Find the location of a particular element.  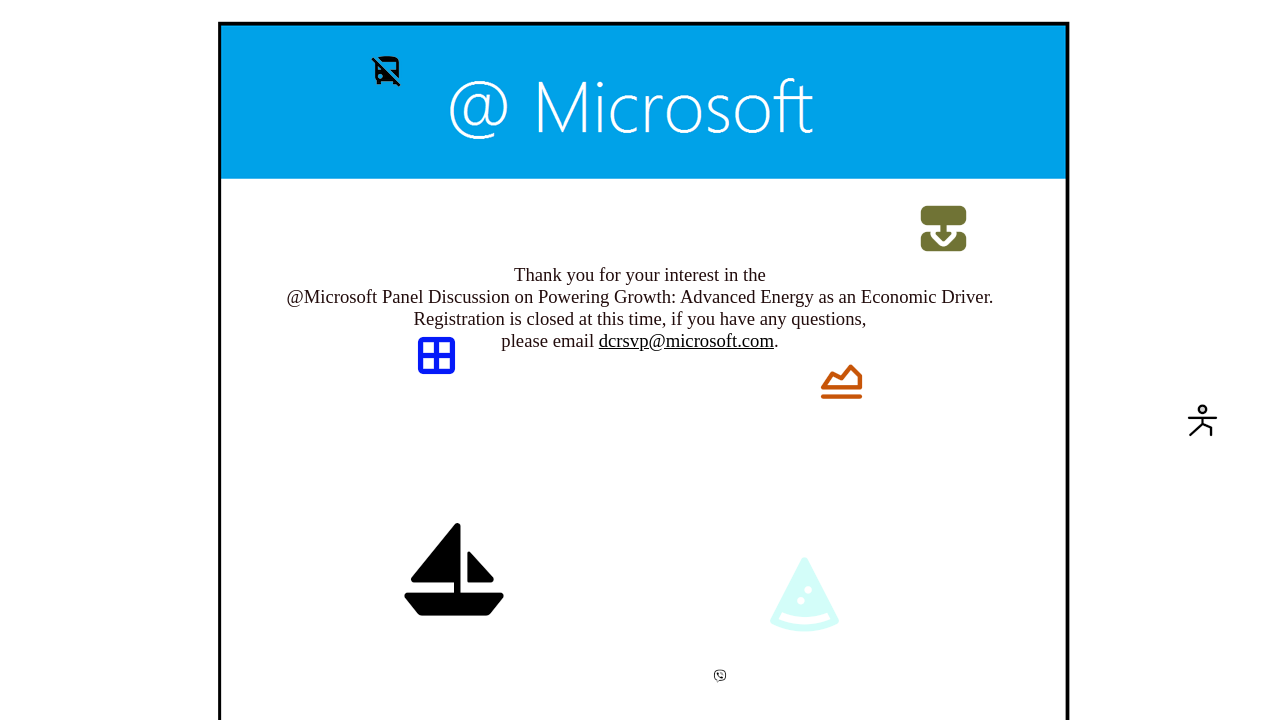

switch to grid view is located at coordinates (436, 355).